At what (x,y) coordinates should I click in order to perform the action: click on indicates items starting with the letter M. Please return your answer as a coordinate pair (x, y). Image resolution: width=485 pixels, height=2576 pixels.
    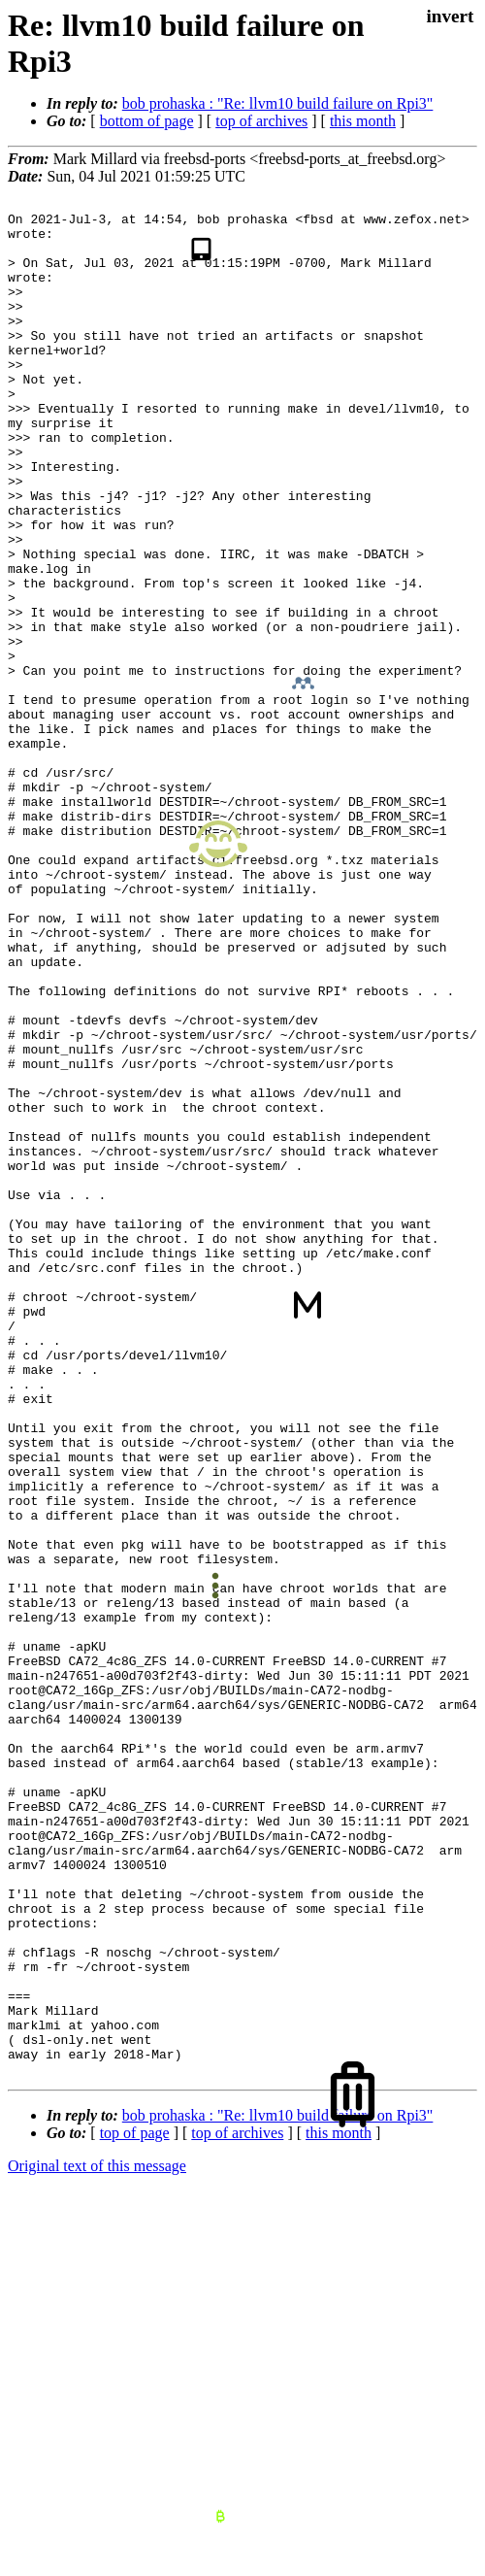
    Looking at the image, I should click on (307, 1305).